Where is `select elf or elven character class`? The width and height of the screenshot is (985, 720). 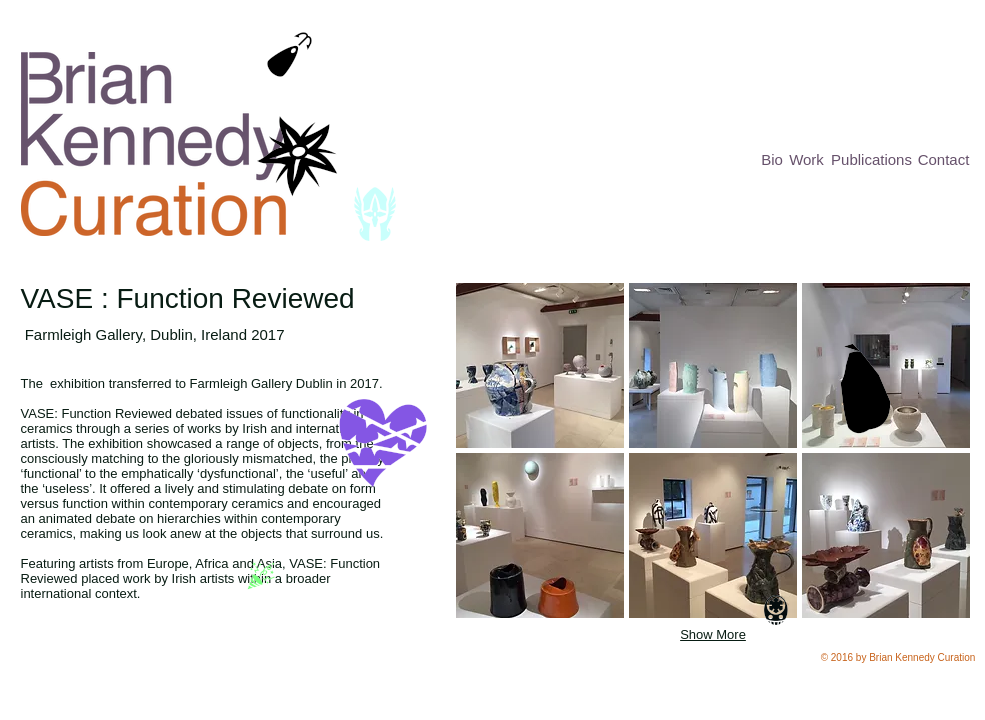
select elf or elven character class is located at coordinates (375, 214).